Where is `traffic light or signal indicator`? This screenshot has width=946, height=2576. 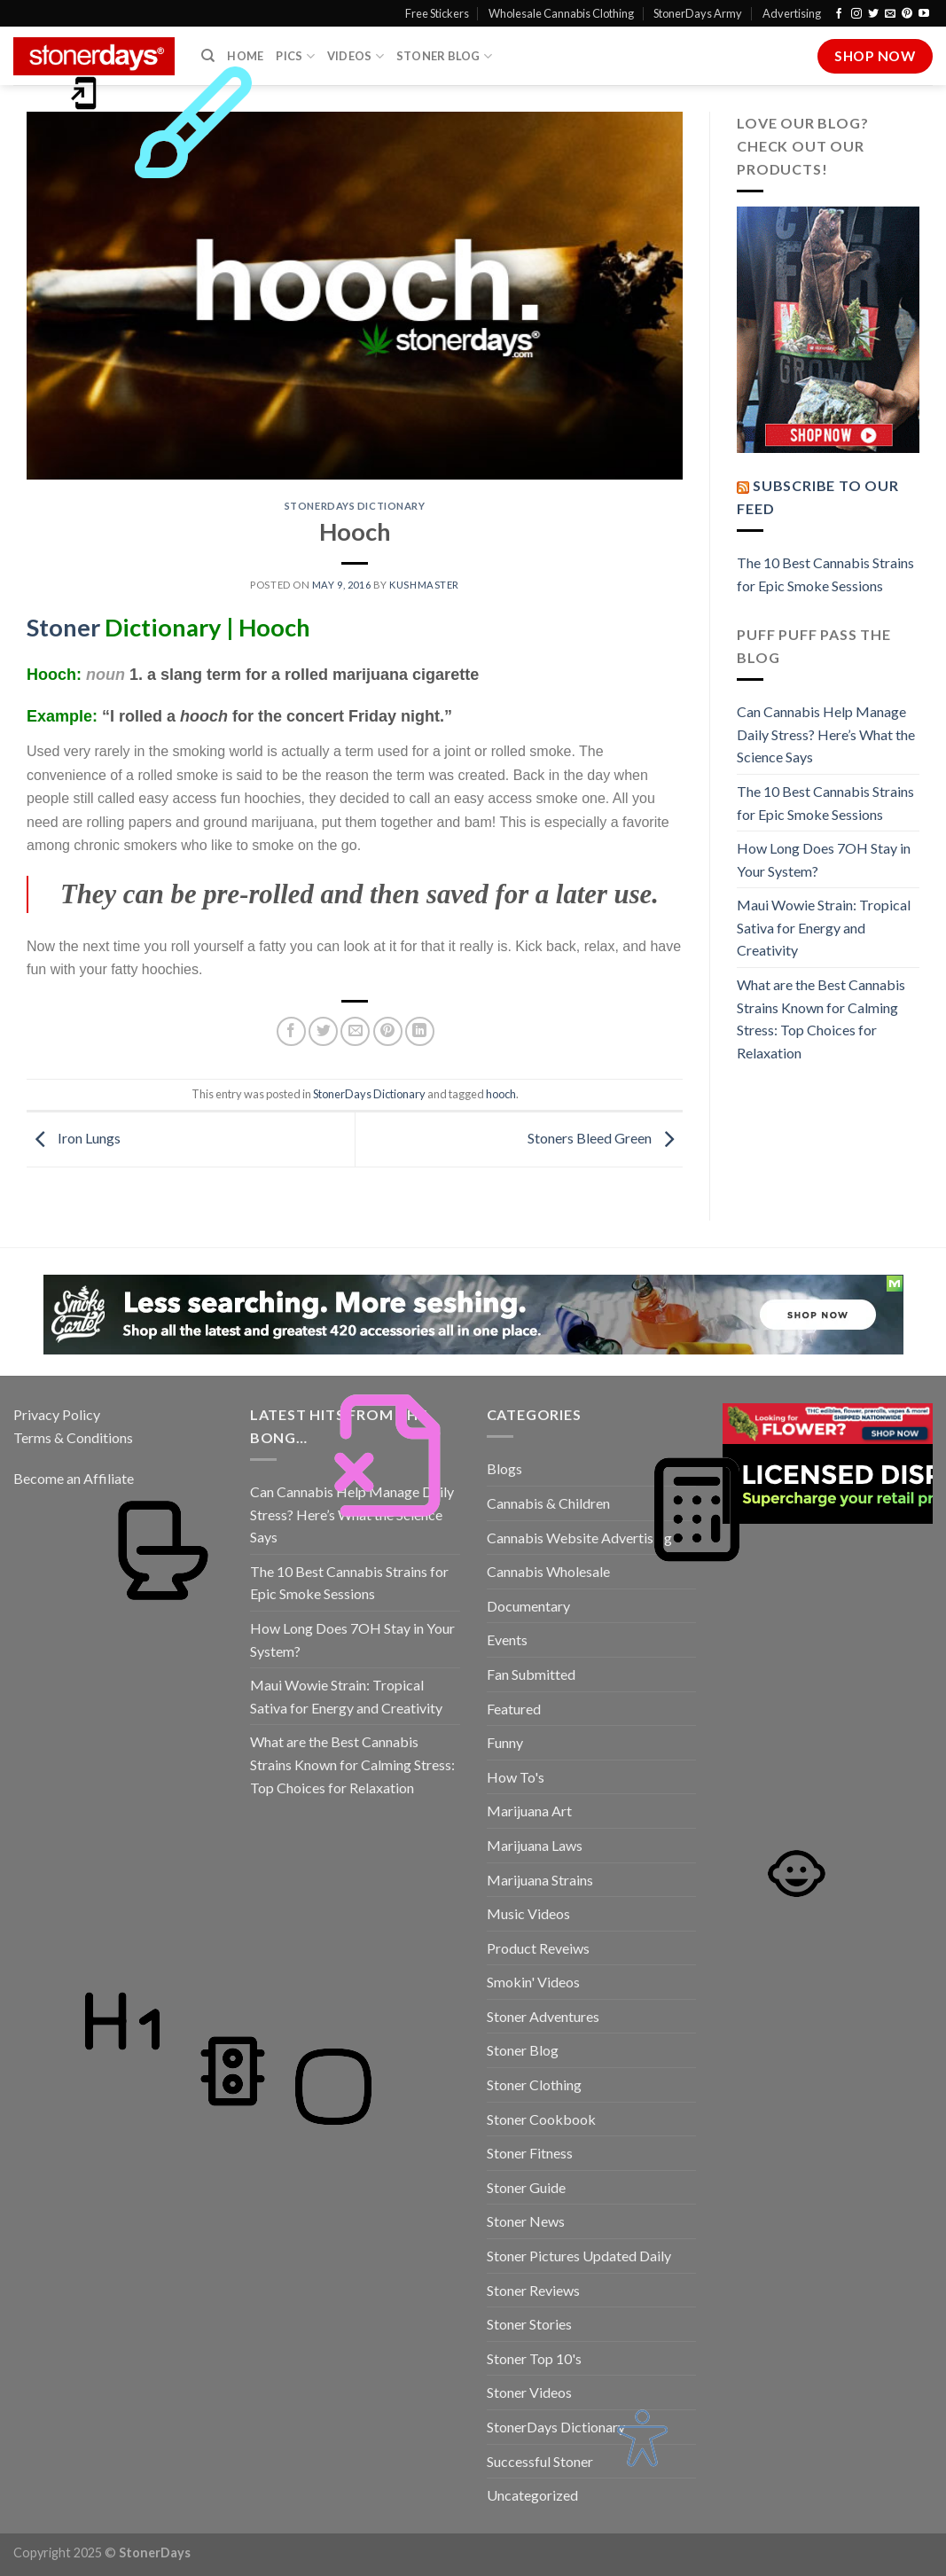 traffic light or signal indicator is located at coordinates (232, 2071).